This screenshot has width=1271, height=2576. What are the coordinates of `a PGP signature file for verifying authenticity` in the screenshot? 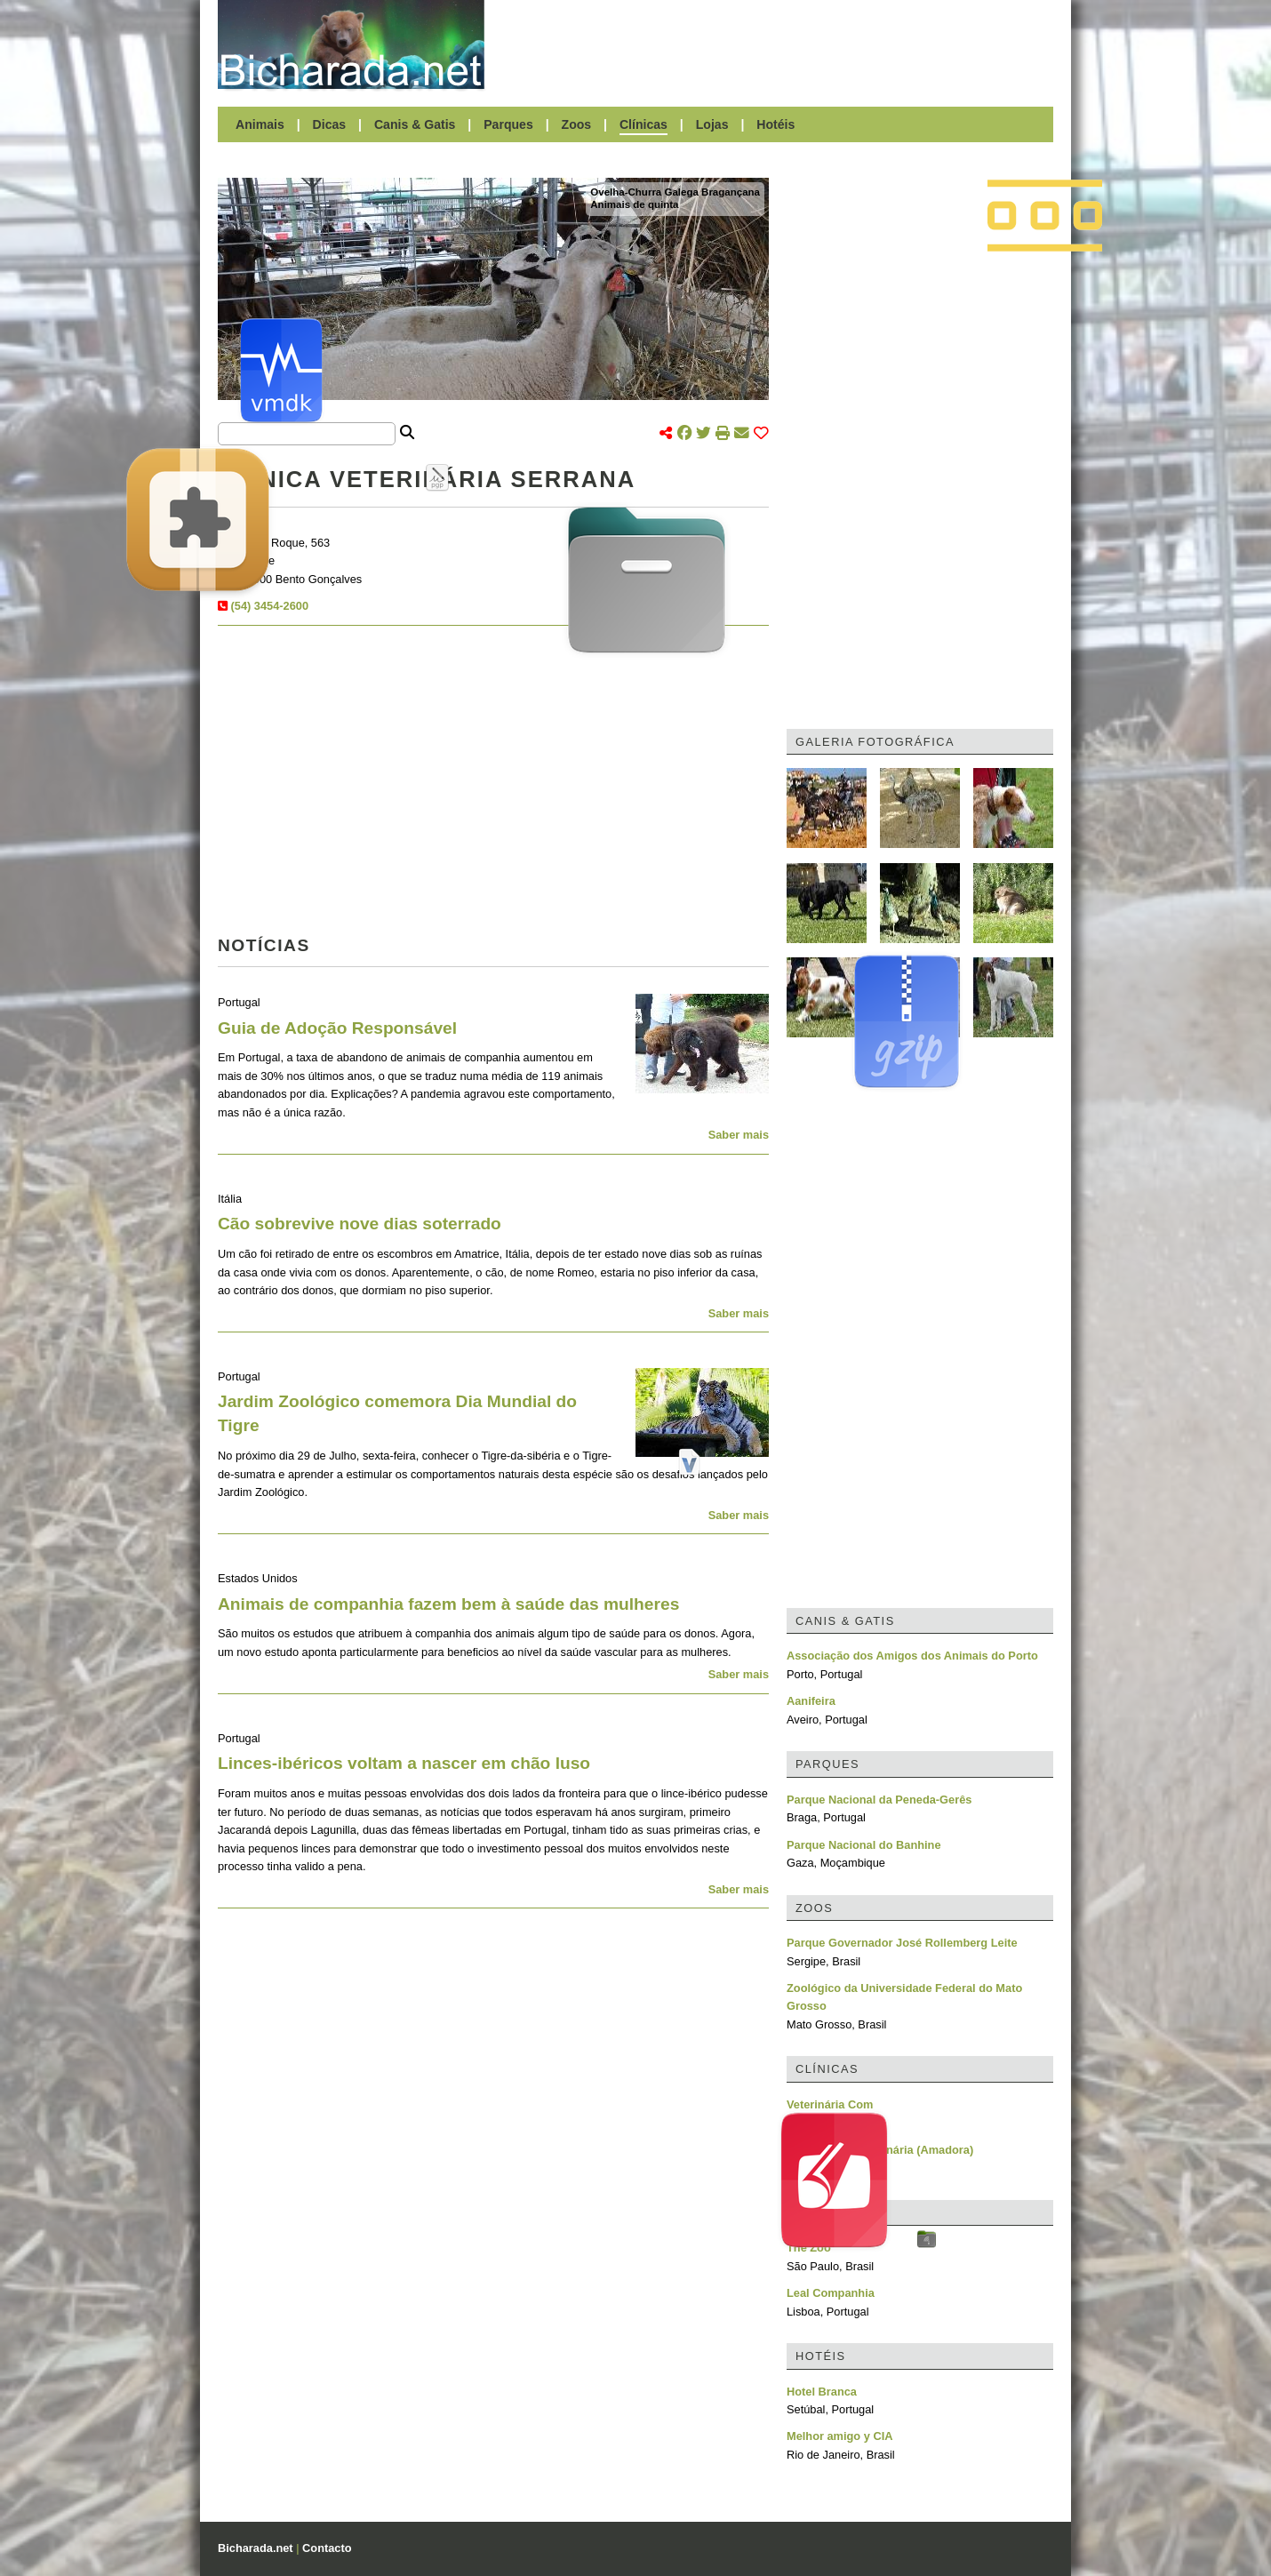 It's located at (437, 477).